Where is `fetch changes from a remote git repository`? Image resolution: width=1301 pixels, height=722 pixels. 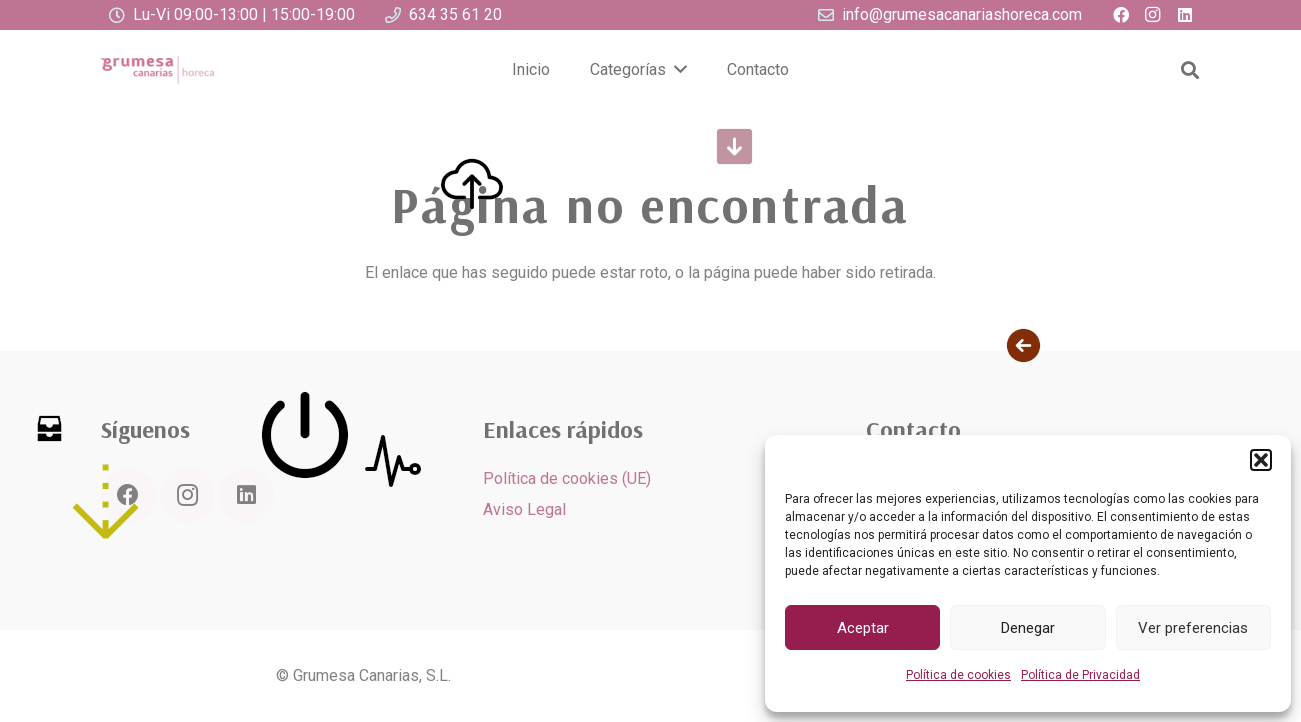 fetch changes from a remote git repository is located at coordinates (102, 501).